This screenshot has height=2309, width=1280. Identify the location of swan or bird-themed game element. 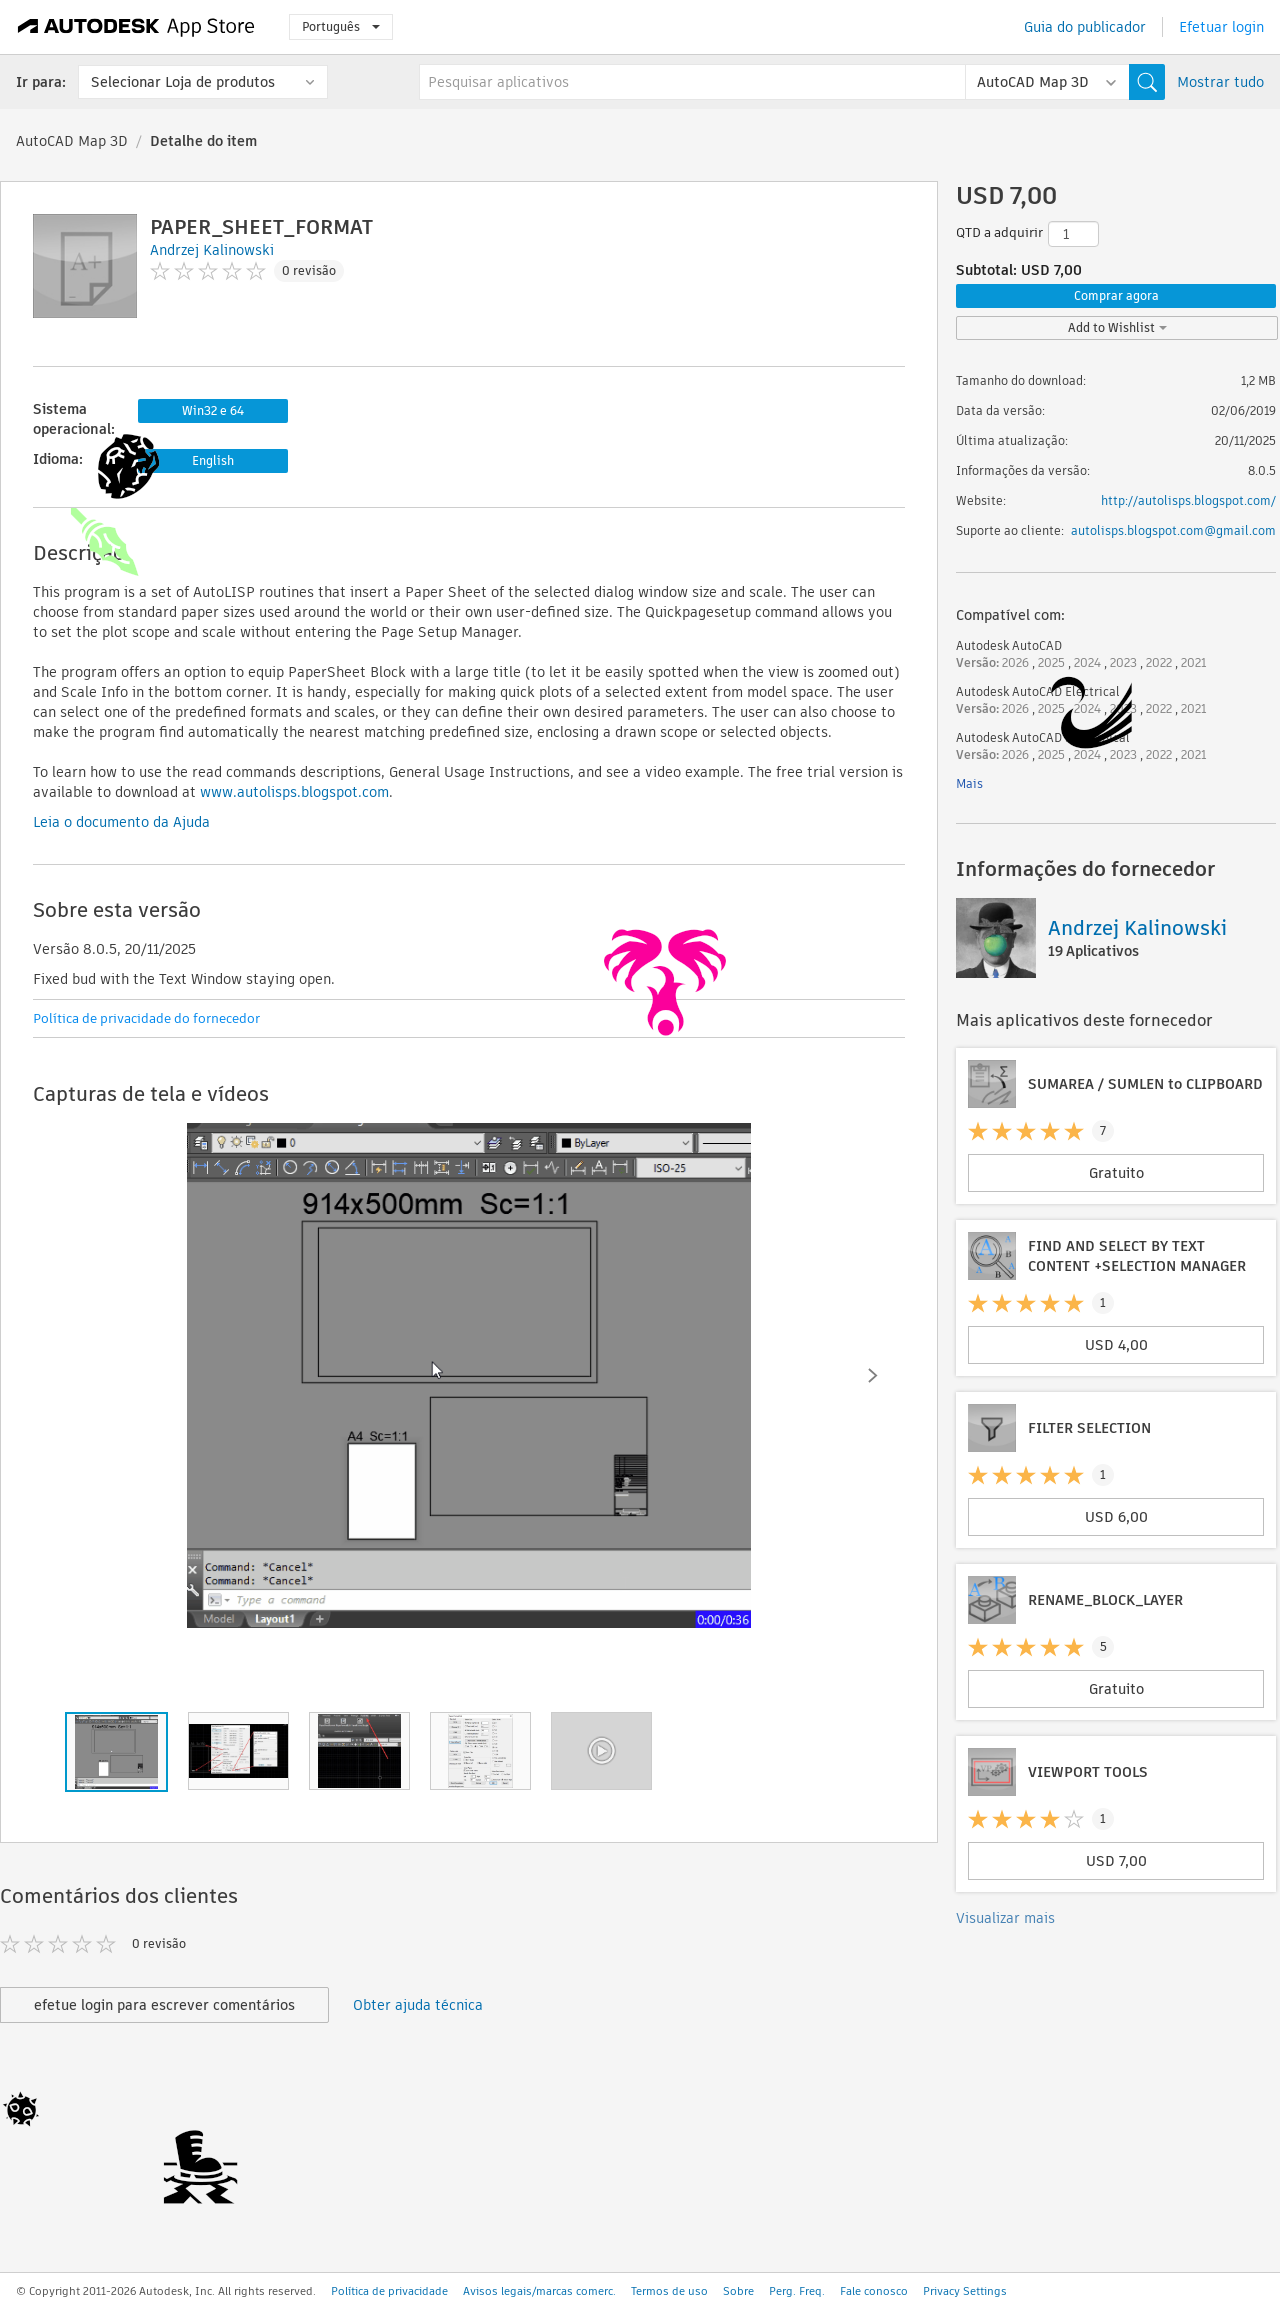
(1092, 709).